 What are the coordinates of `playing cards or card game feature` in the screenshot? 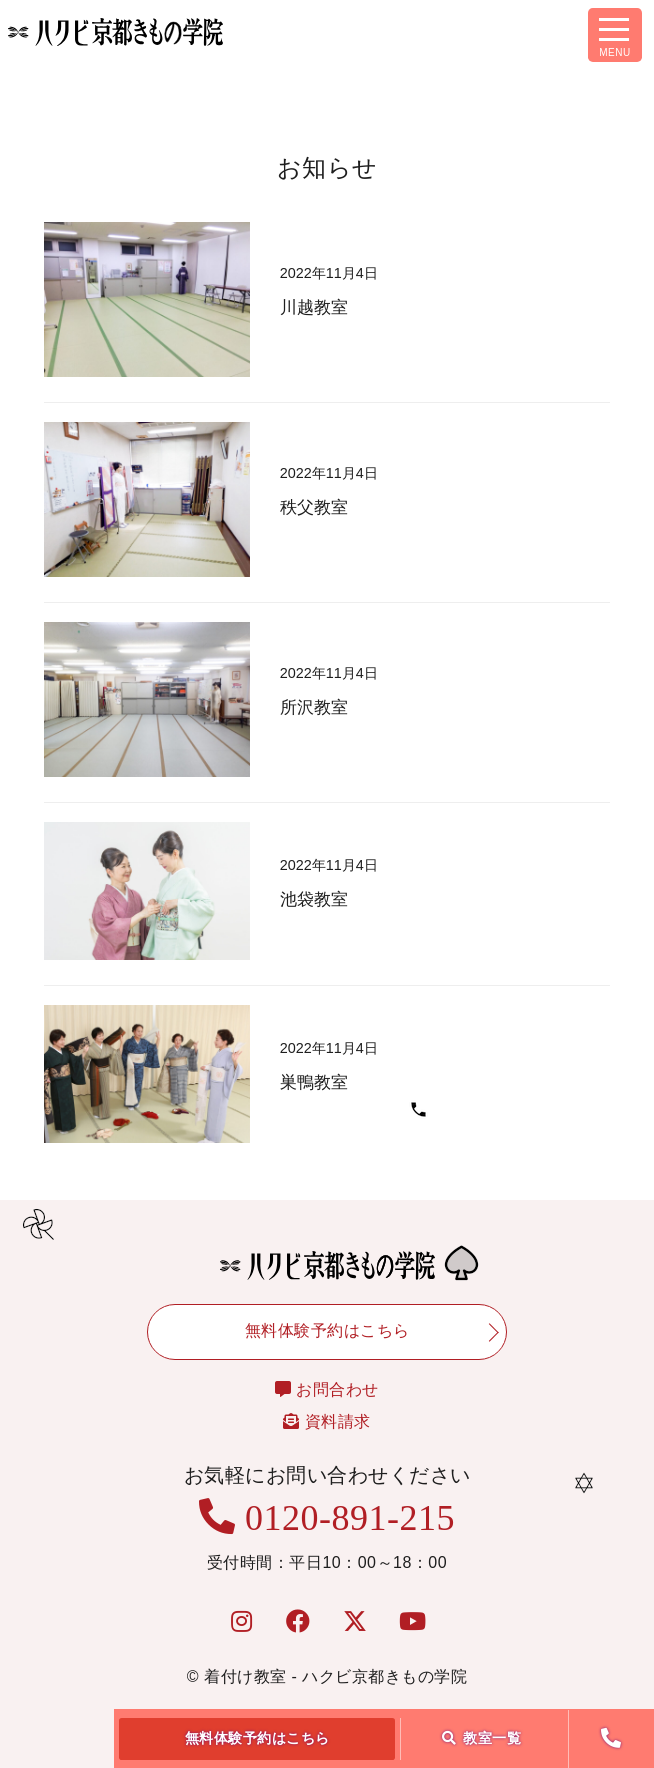 It's located at (461, 1263).